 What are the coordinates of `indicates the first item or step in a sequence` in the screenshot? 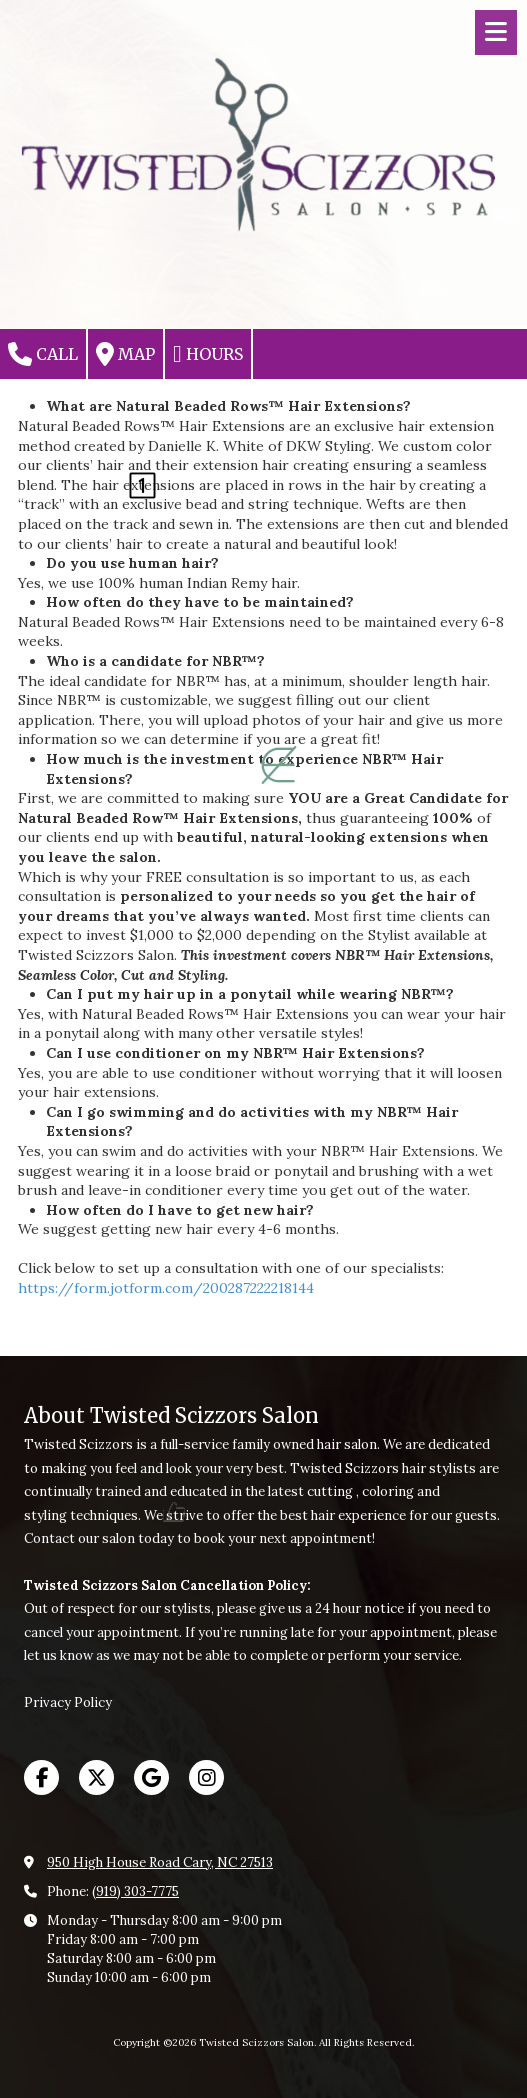 It's located at (142, 485).